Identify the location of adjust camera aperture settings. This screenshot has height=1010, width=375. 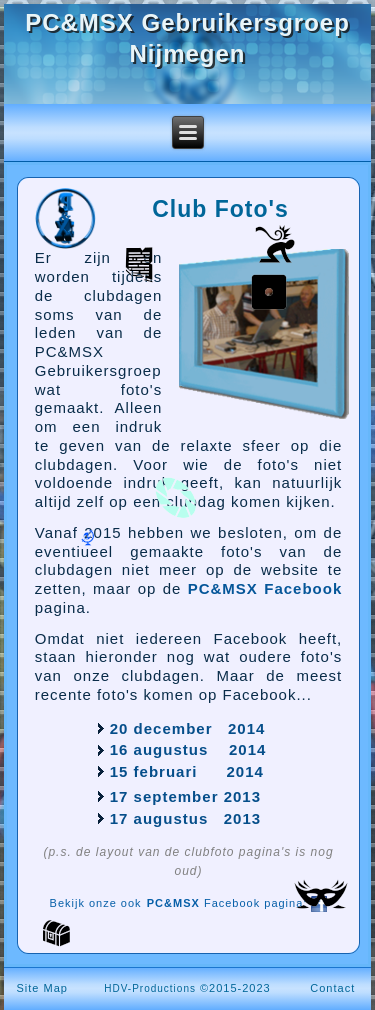
(176, 498).